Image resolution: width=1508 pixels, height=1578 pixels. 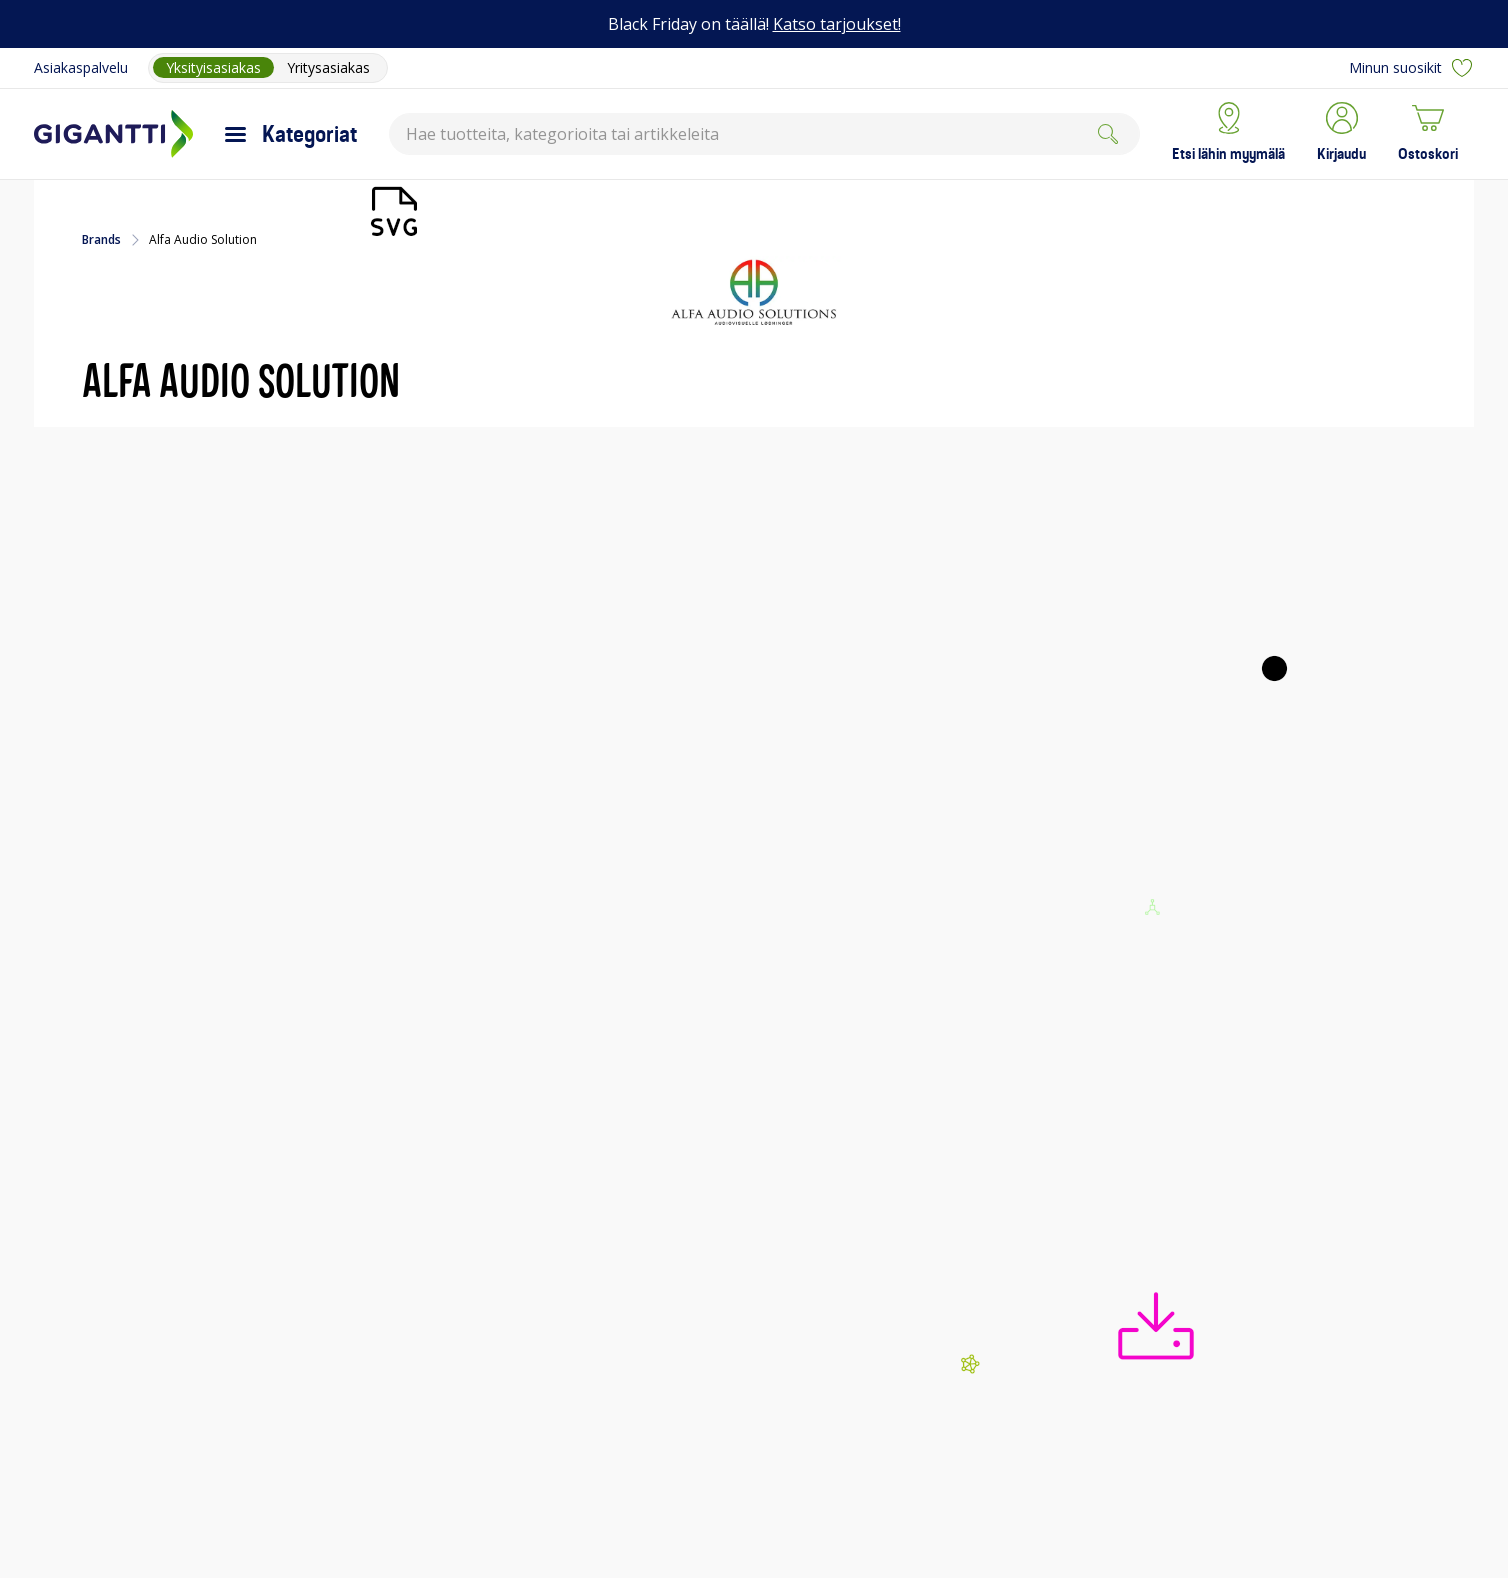 What do you see at coordinates (394, 213) in the screenshot?
I see `view or open an SVG file` at bounding box center [394, 213].